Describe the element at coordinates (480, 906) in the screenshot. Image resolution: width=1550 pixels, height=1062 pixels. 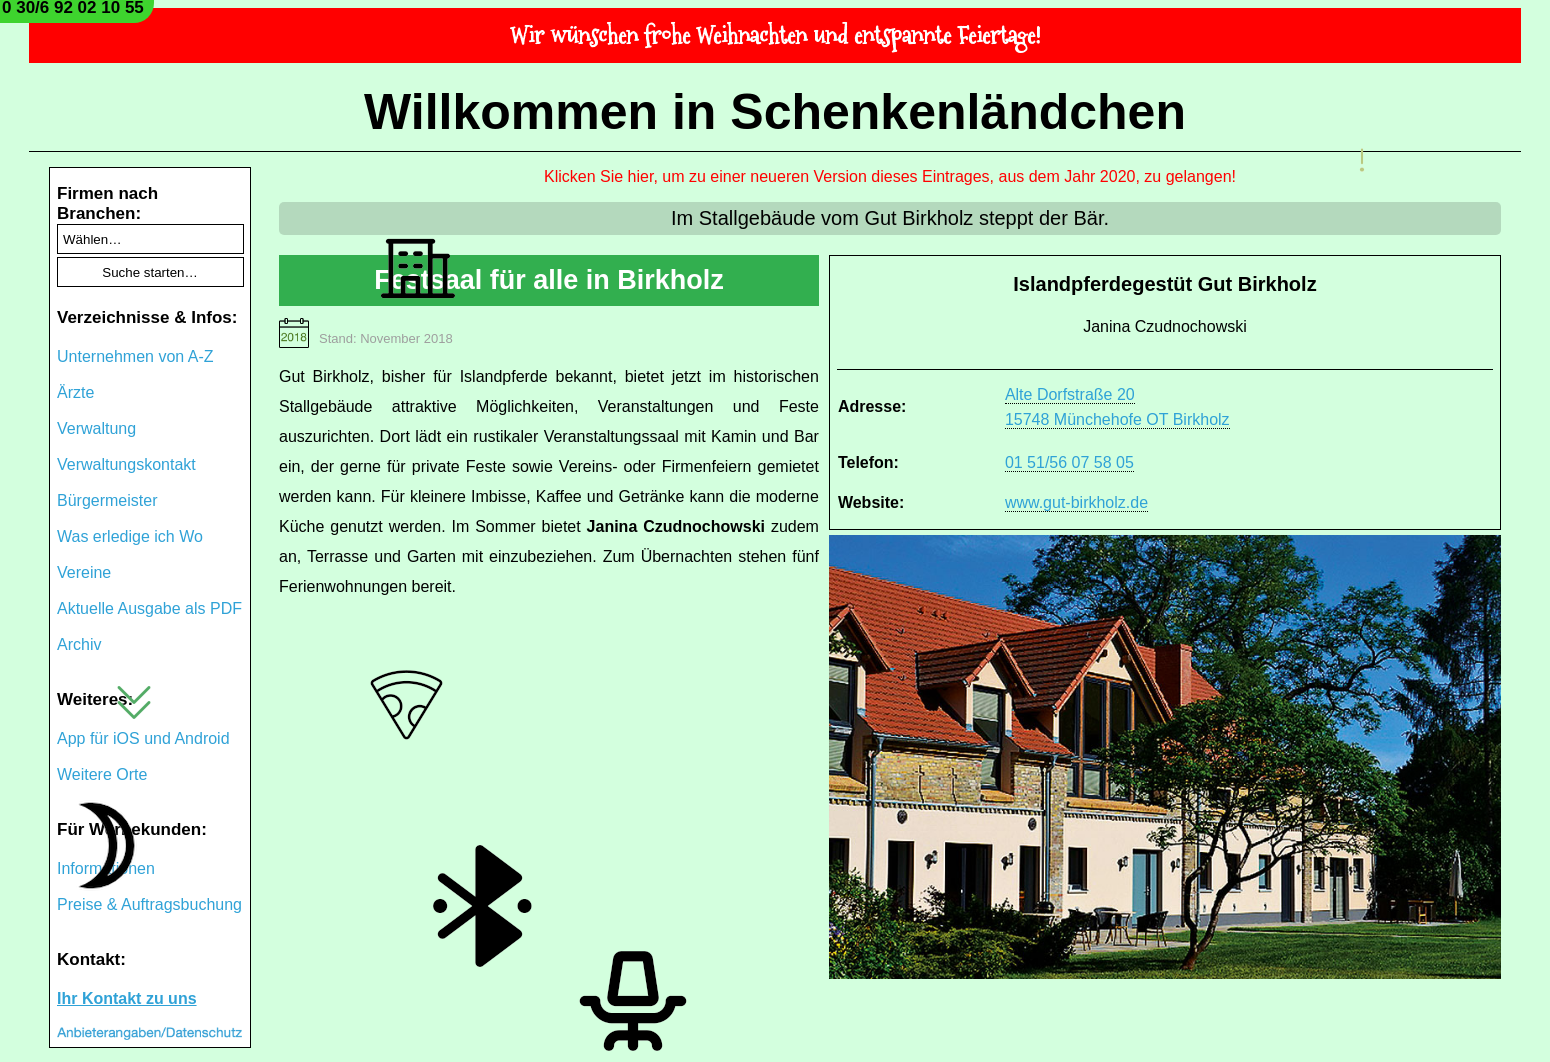
I see `indicates an active bluetooth connection` at that location.